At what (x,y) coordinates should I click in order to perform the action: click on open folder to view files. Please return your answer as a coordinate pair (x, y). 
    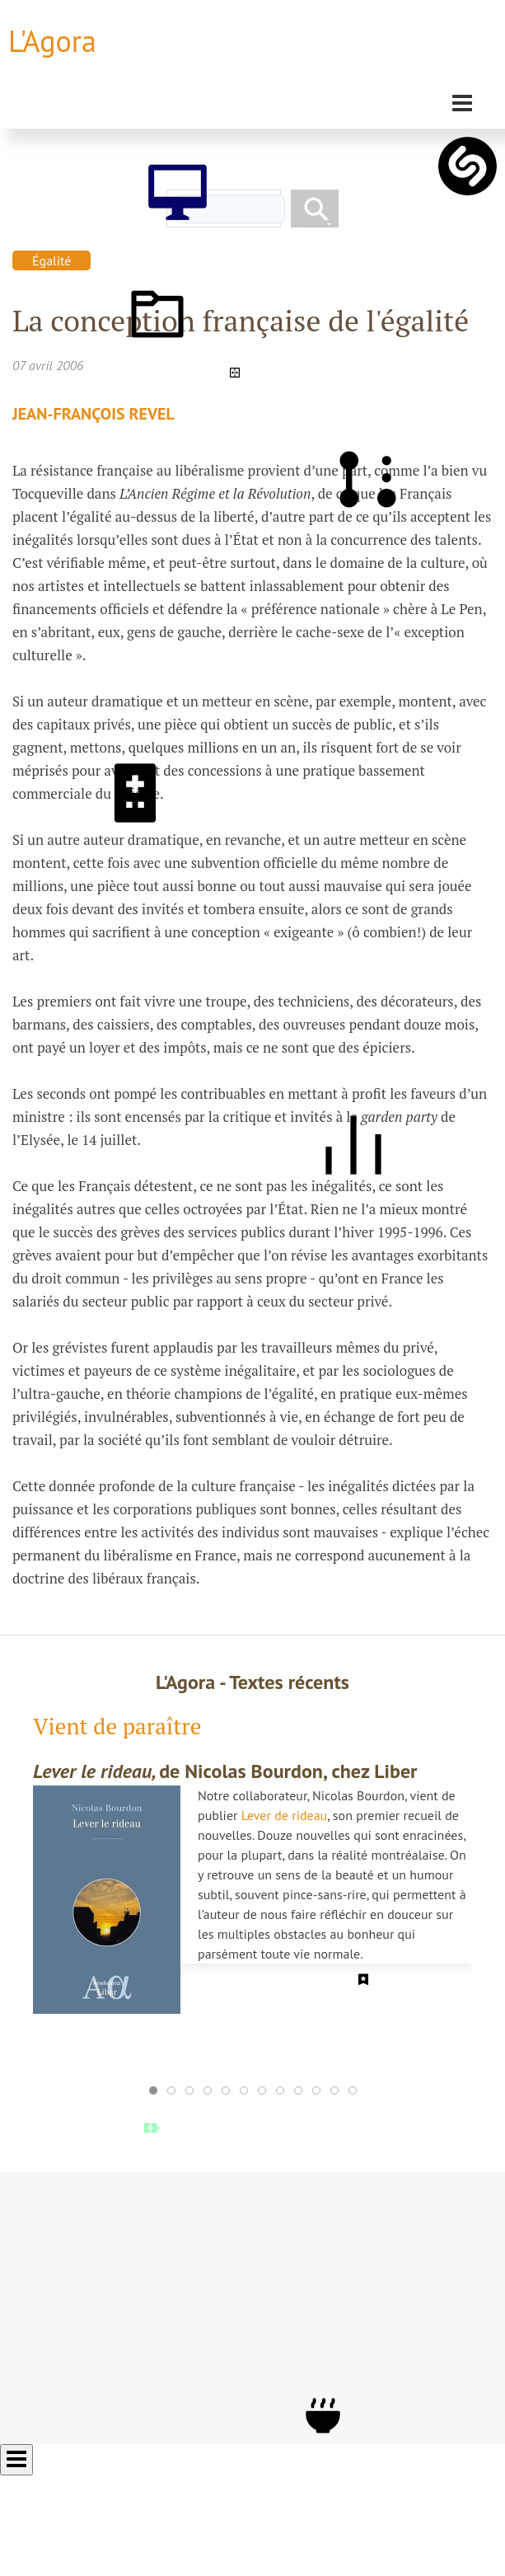
    Looking at the image, I should click on (157, 314).